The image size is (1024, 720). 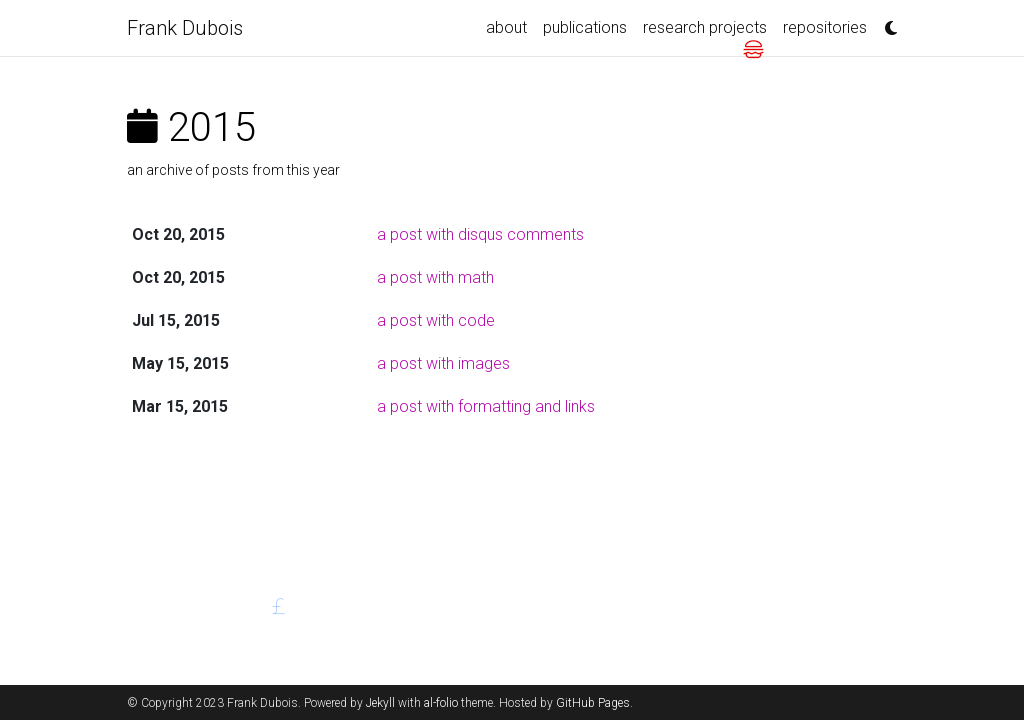 What do you see at coordinates (753, 49) in the screenshot?
I see `food or restaurant category` at bounding box center [753, 49].